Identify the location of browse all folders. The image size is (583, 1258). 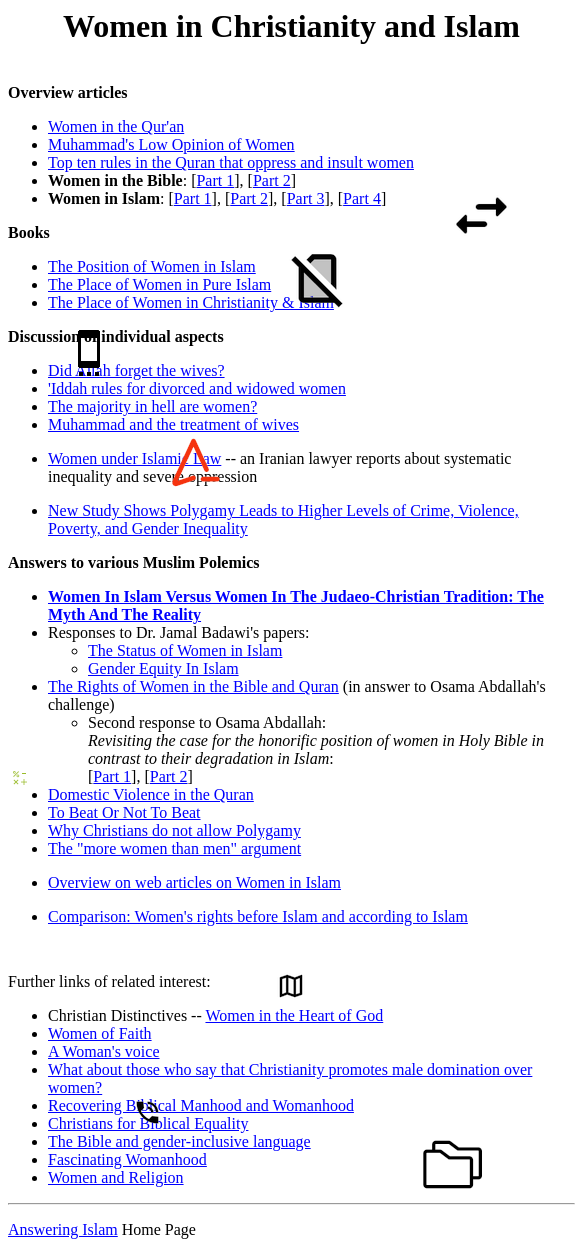
(451, 1164).